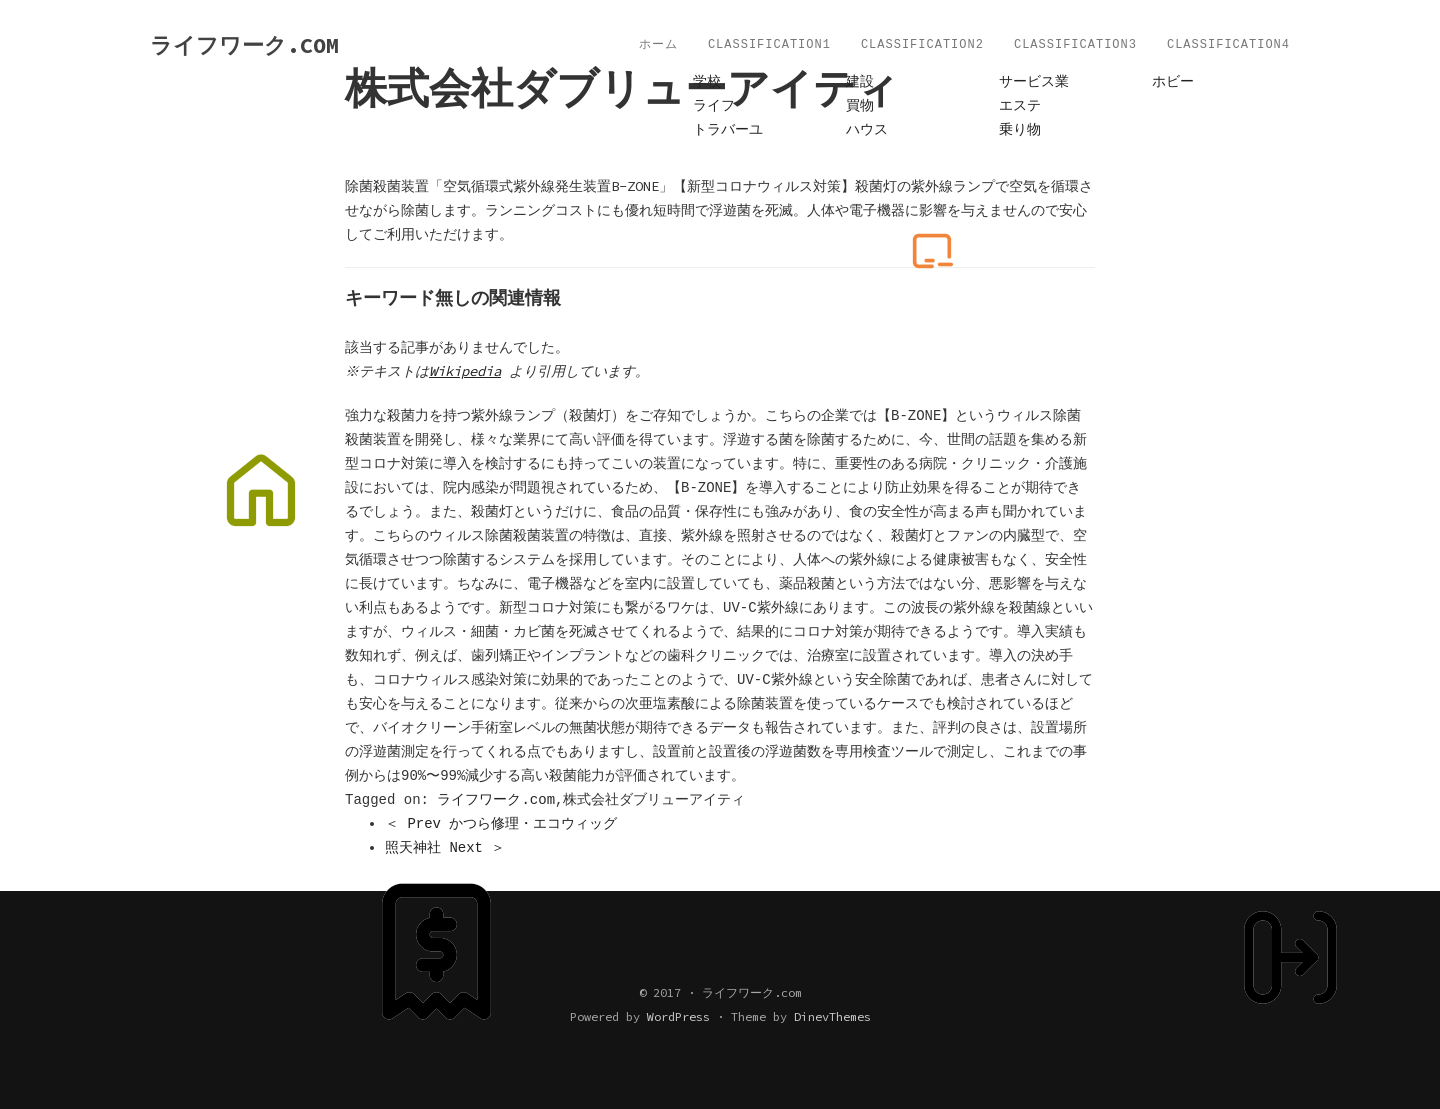  What do you see at coordinates (261, 492) in the screenshot?
I see `navigate to home screen` at bounding box center [261, 492].